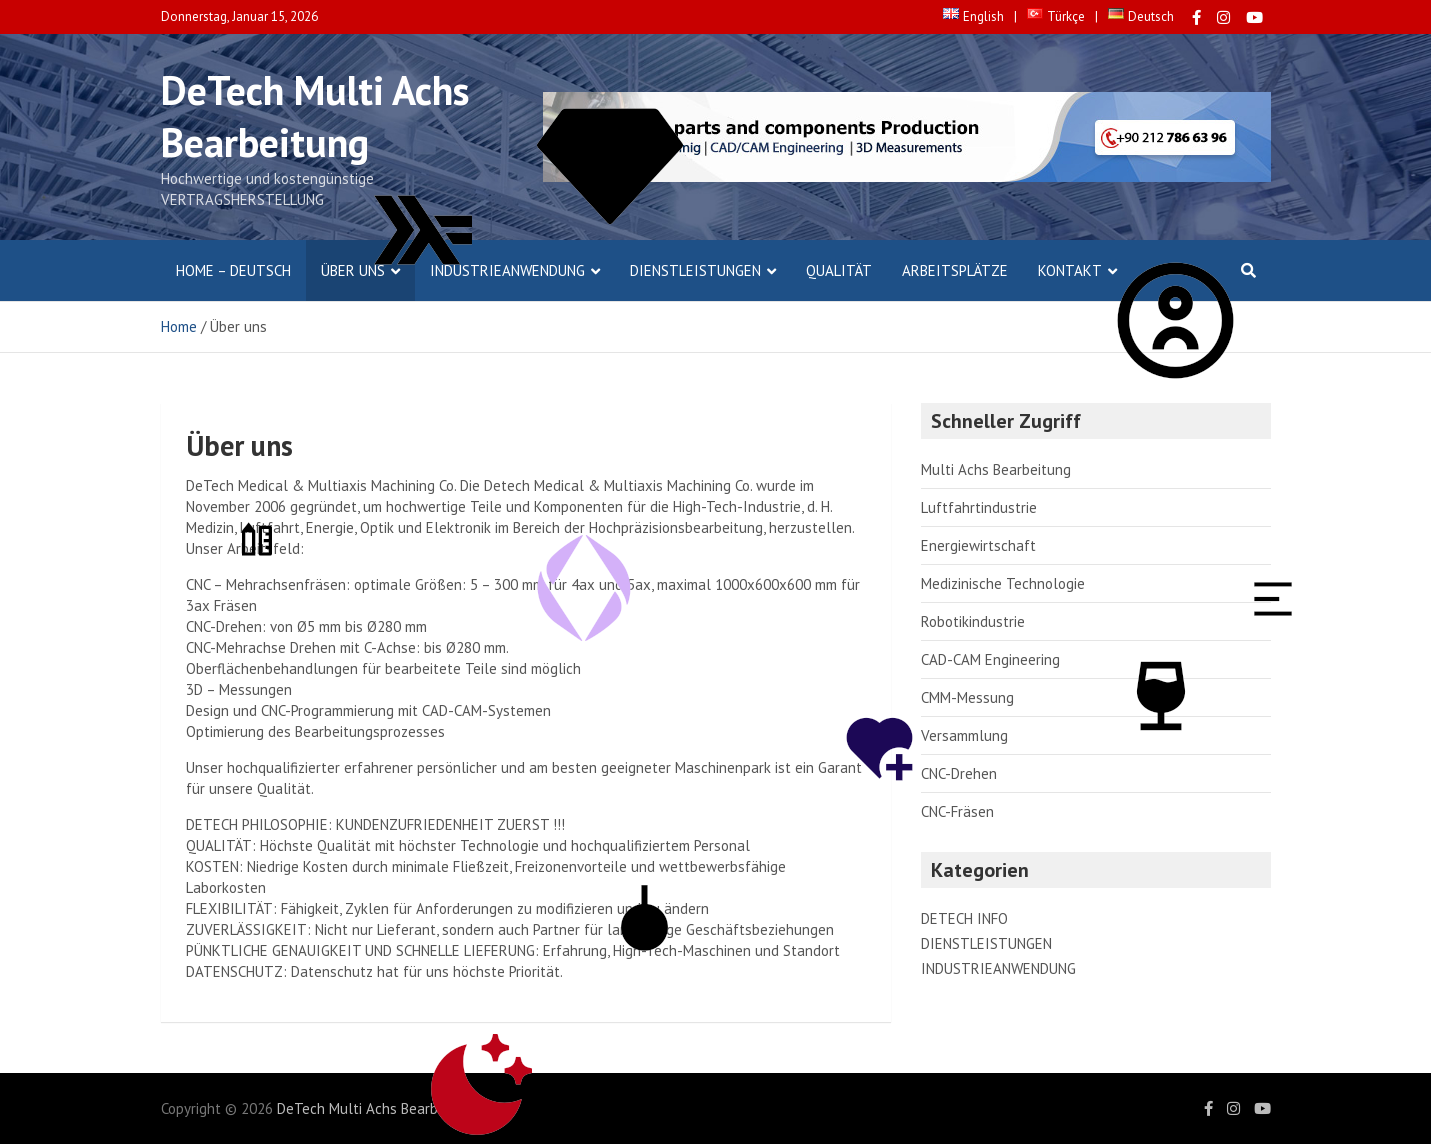 This screenshot has width=1431, height=1144. Describe the element at coordinates (257, 539) in the screenshot. I see `access design tools` at that location.